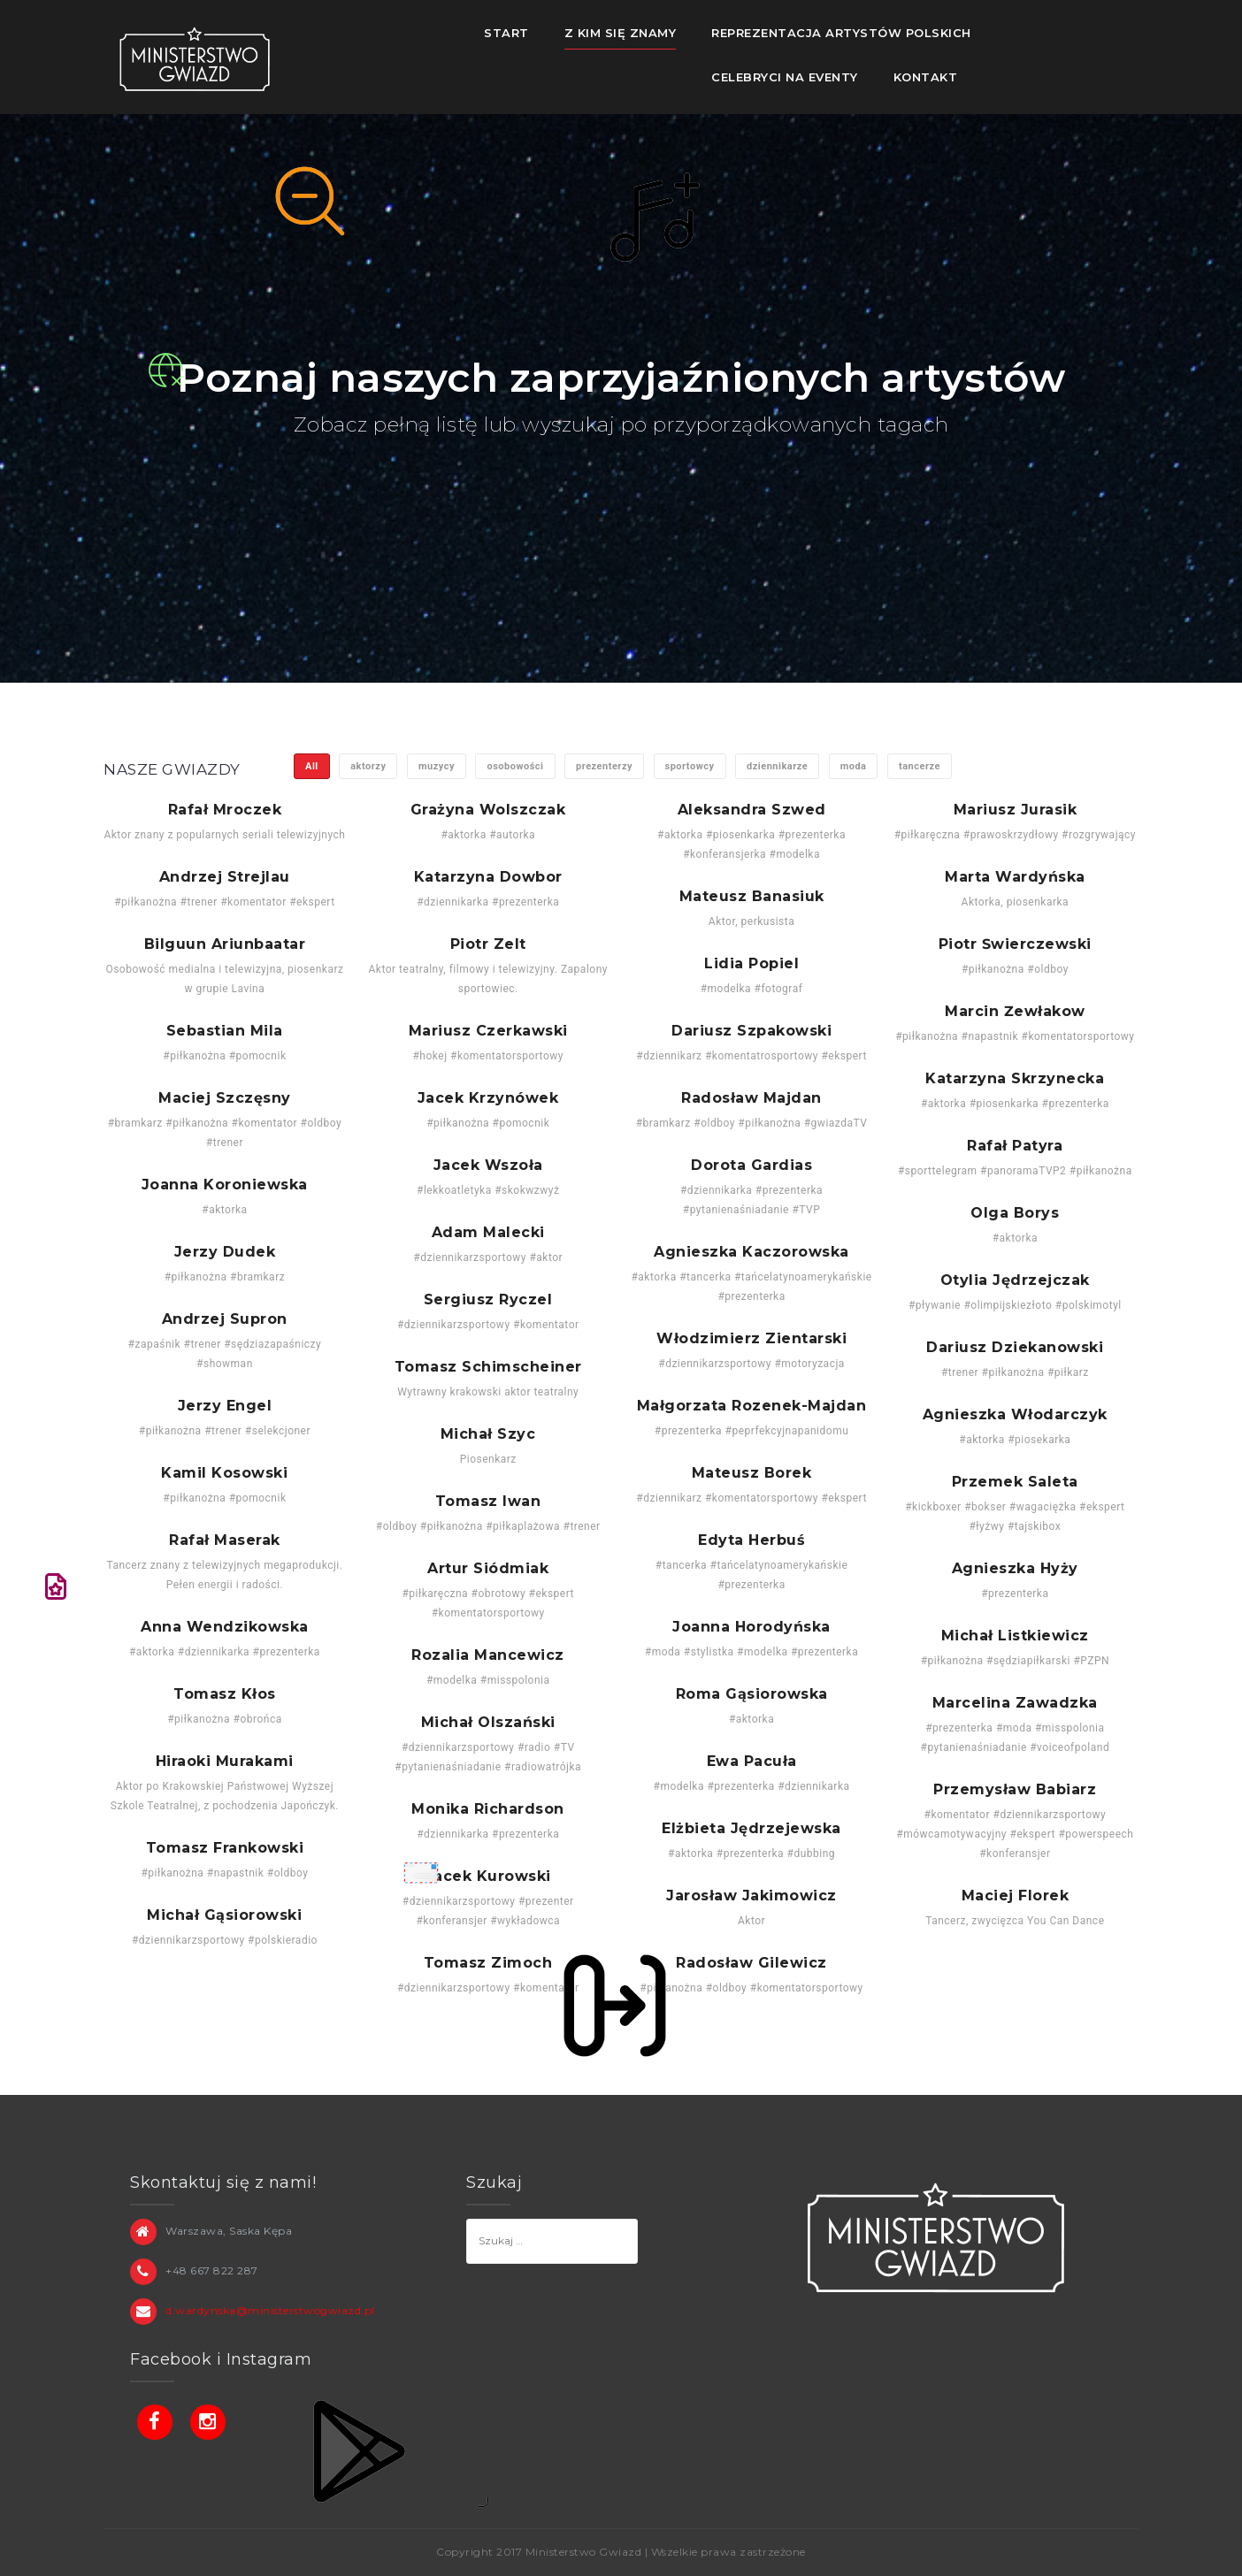  What do you see at coordinates (421, 1873) in the screenshot?
I see `access your inbox or email` at bounding box center [421, 1873].